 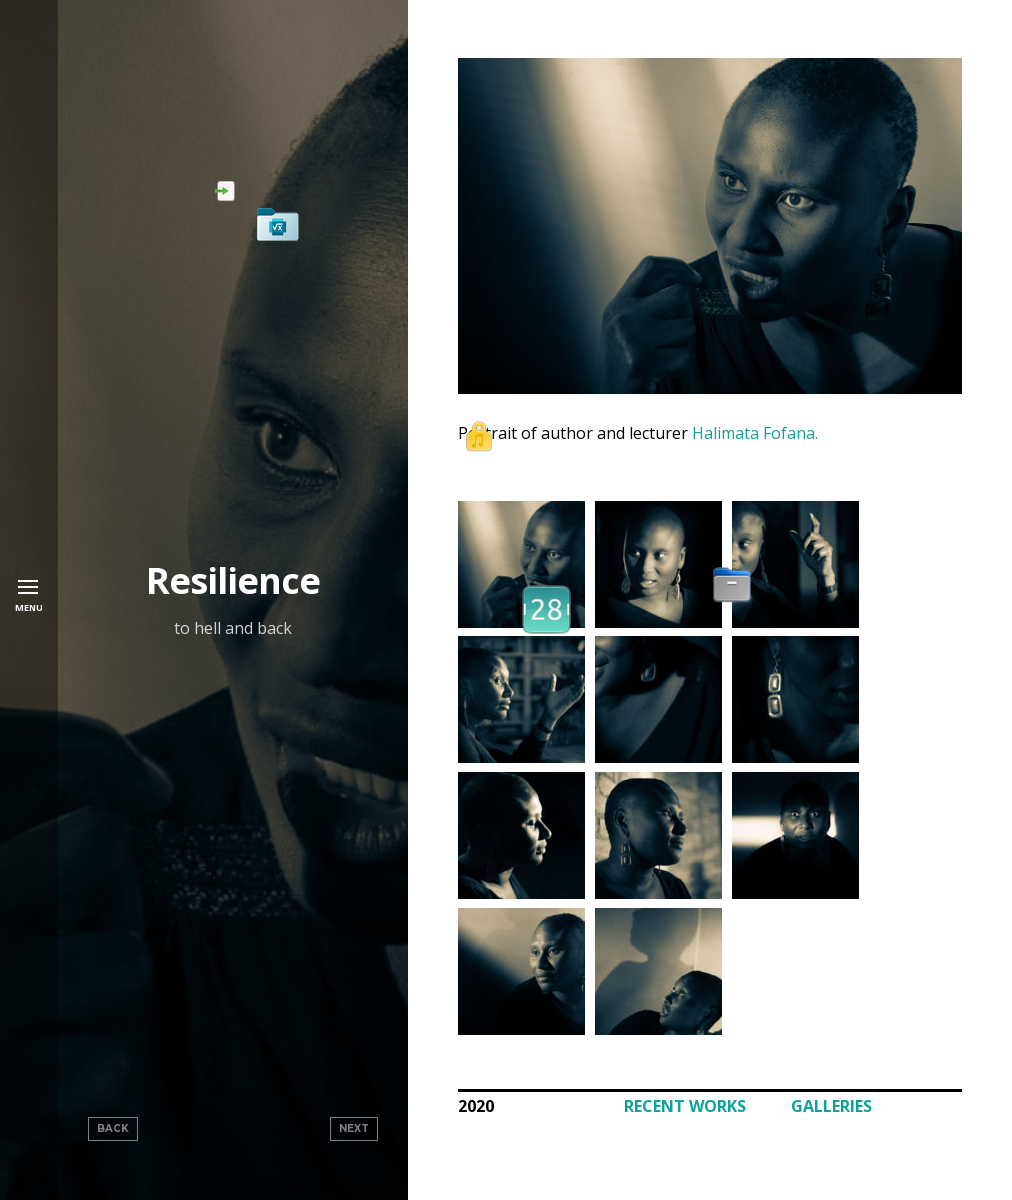 I want to click on open the file manager, so click(x=732, y=584).